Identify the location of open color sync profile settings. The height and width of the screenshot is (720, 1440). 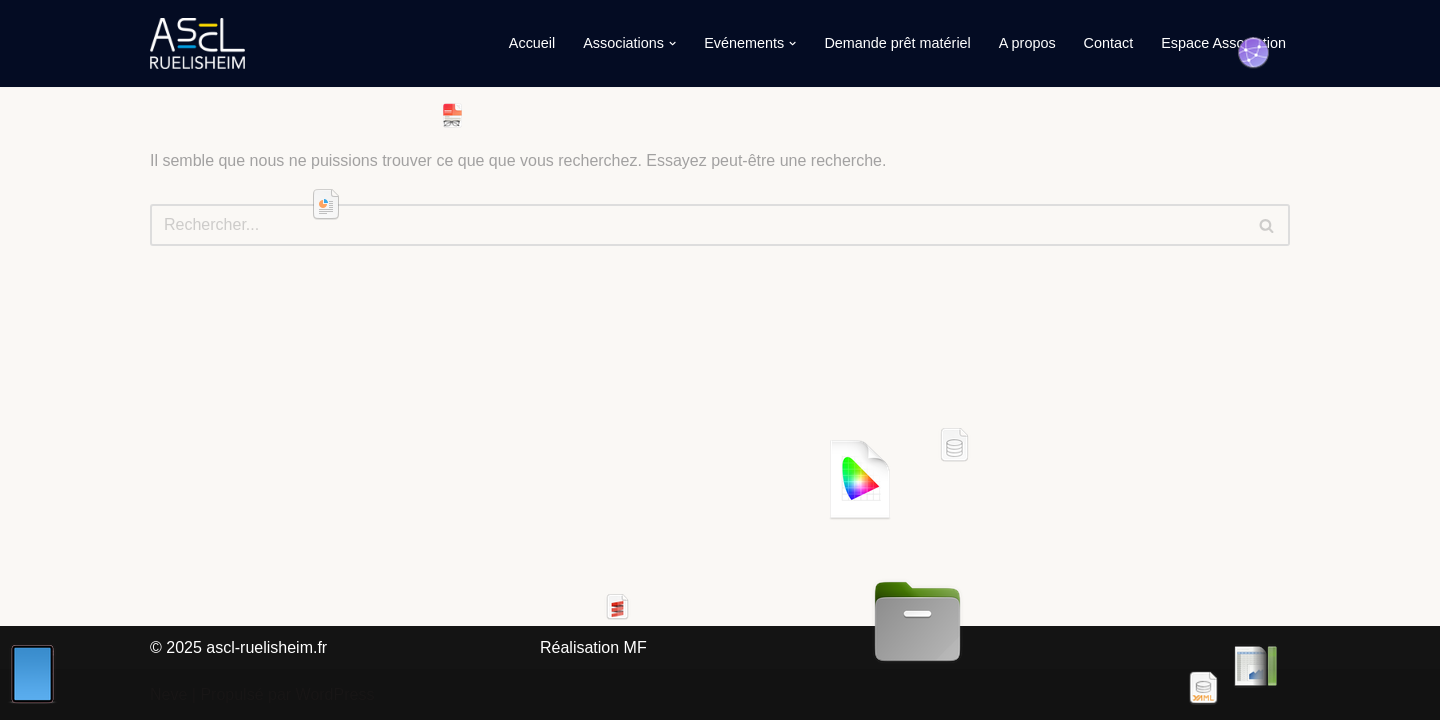
(860, 481).